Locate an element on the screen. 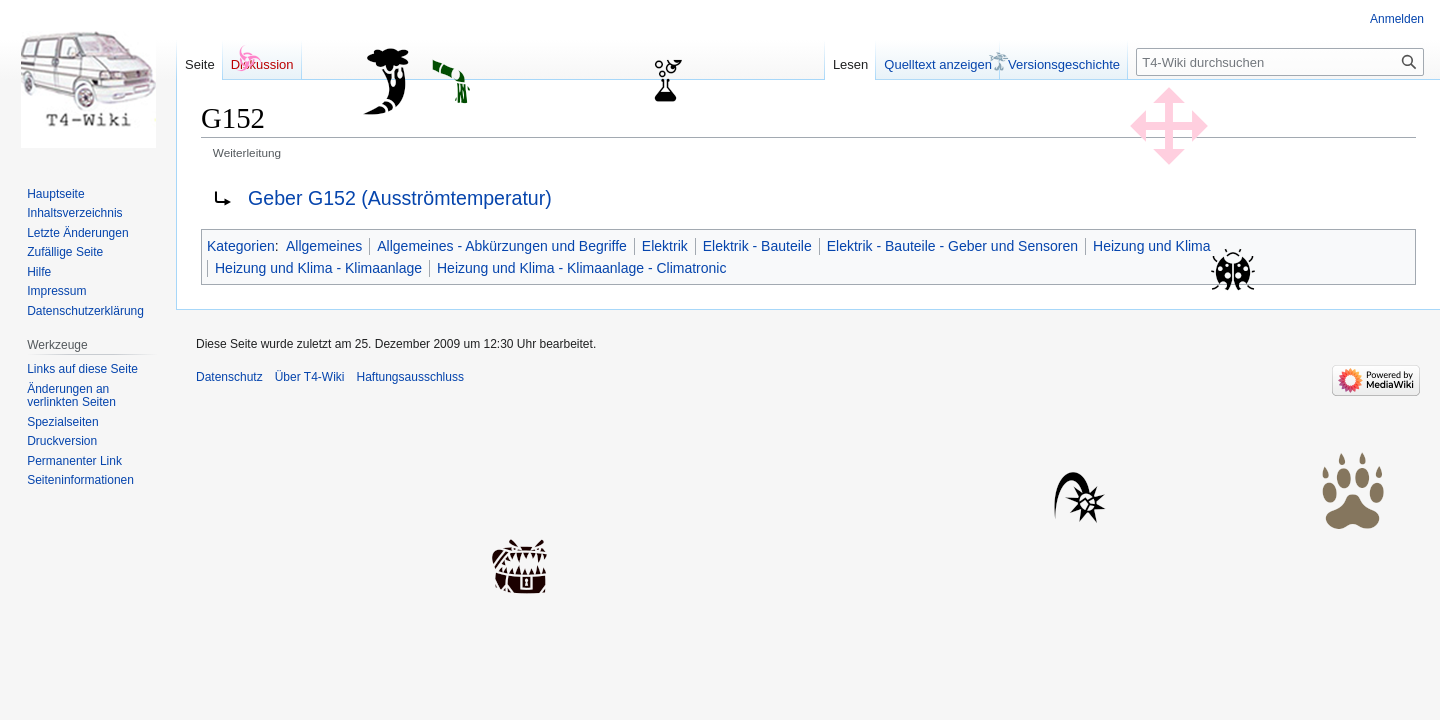 The image size is (1440, 720). basketball slam dunk with impact effect is located at coordinates (1079, 497).